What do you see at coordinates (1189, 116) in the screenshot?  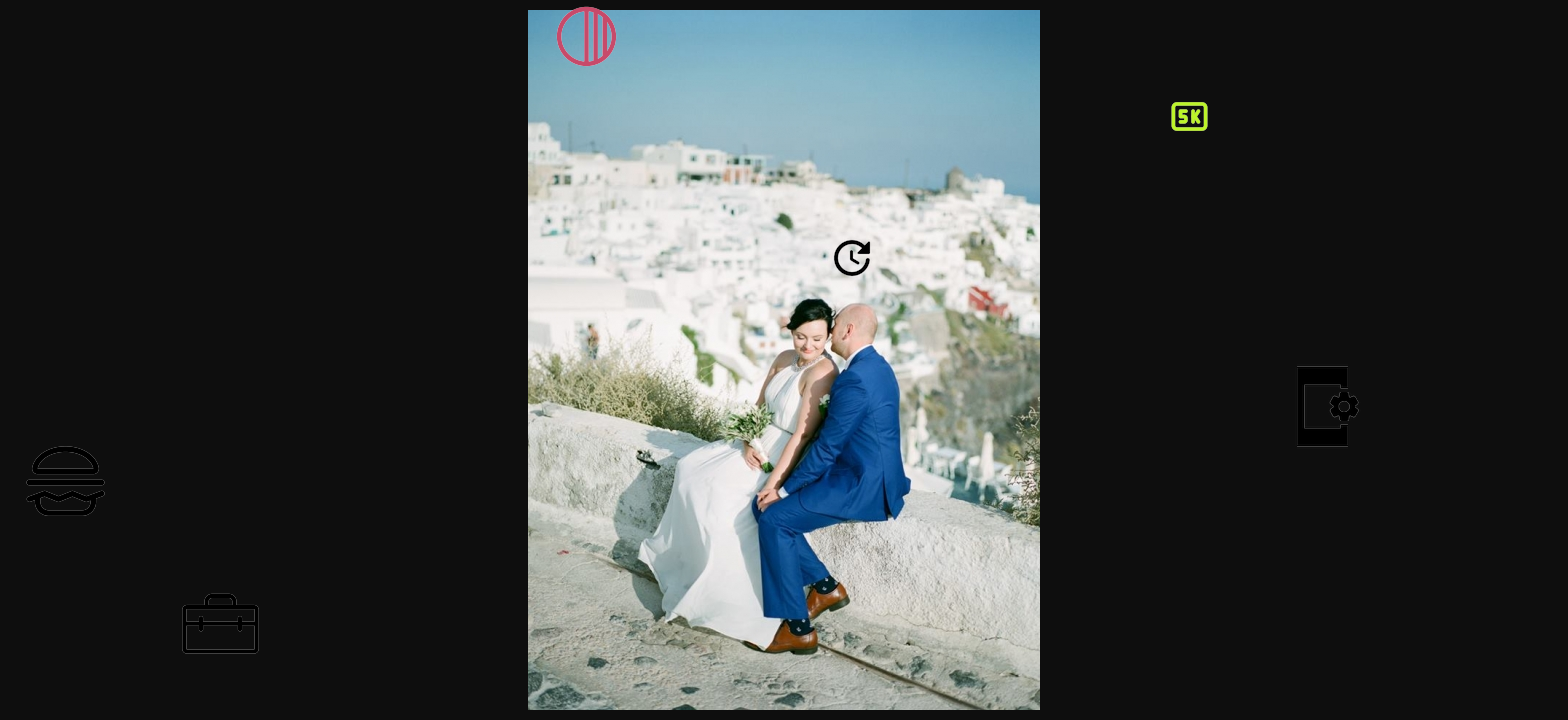 I see `indicates 5k video or image resolution` at bounding box center [1189, 116].